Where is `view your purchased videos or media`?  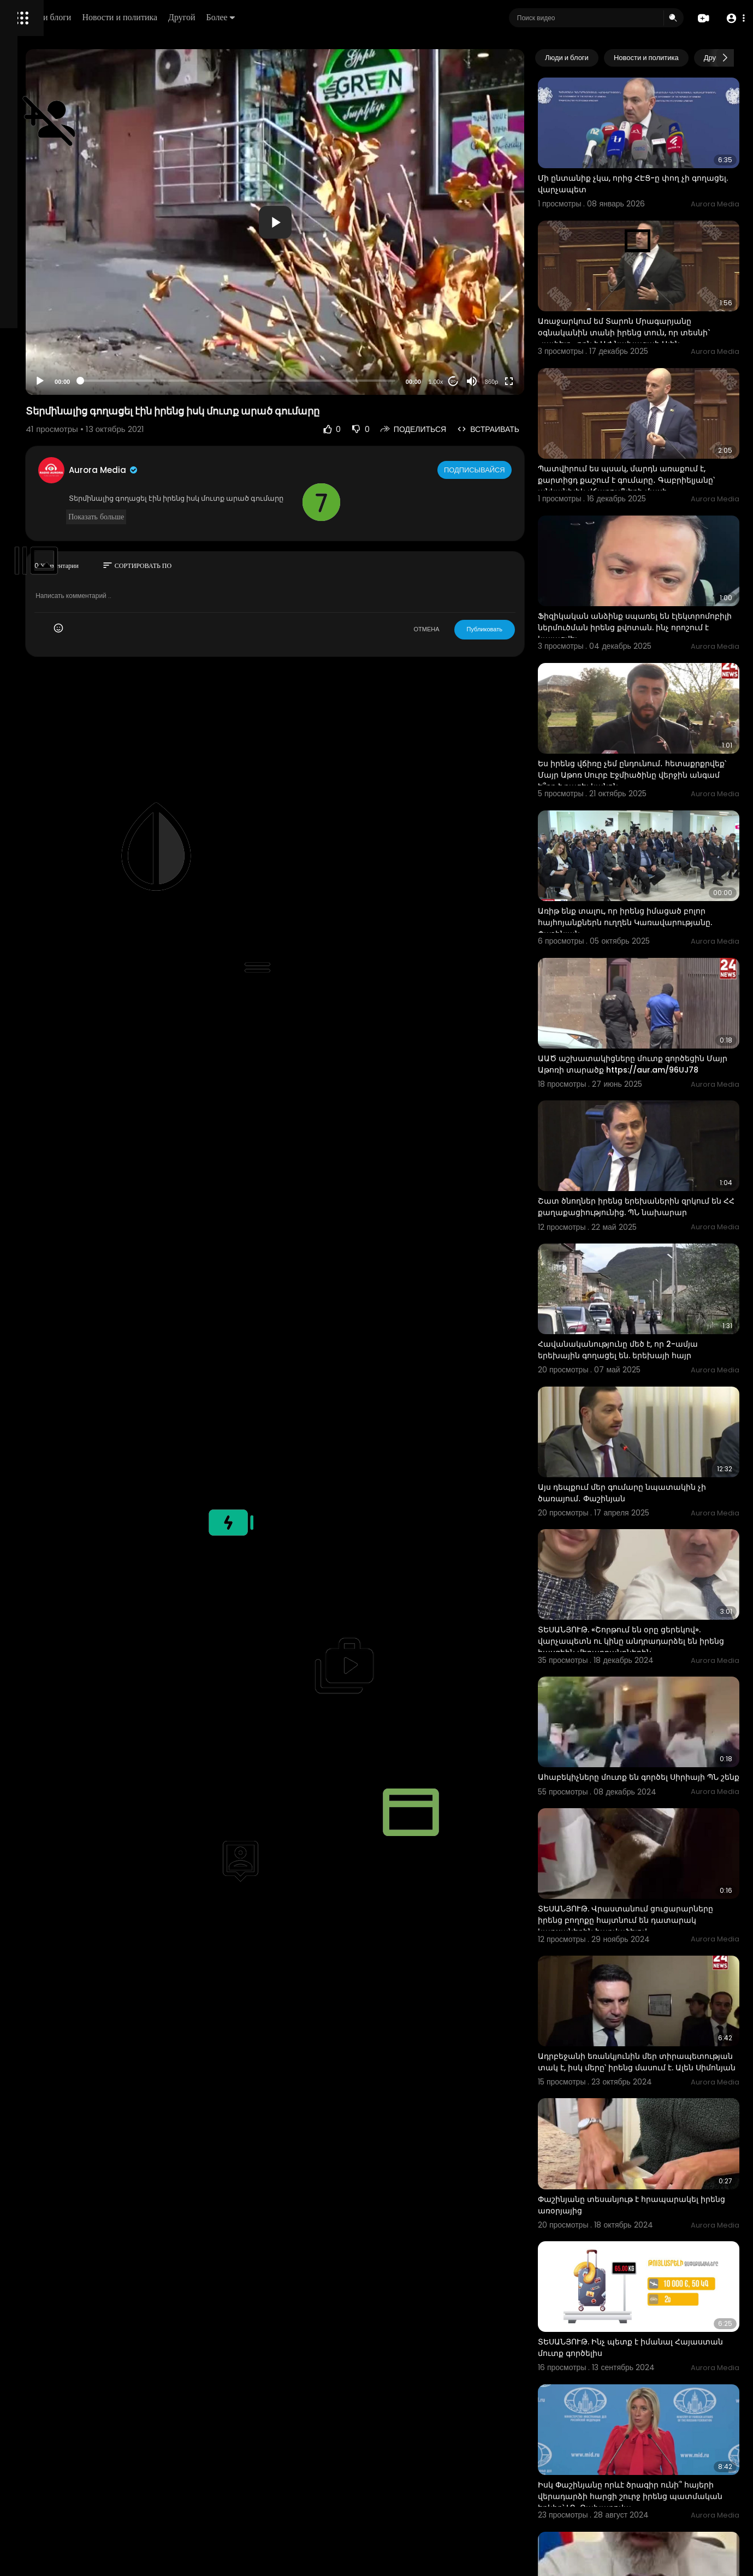 view your purchased videos or media is located at coordinates (344, 1667).